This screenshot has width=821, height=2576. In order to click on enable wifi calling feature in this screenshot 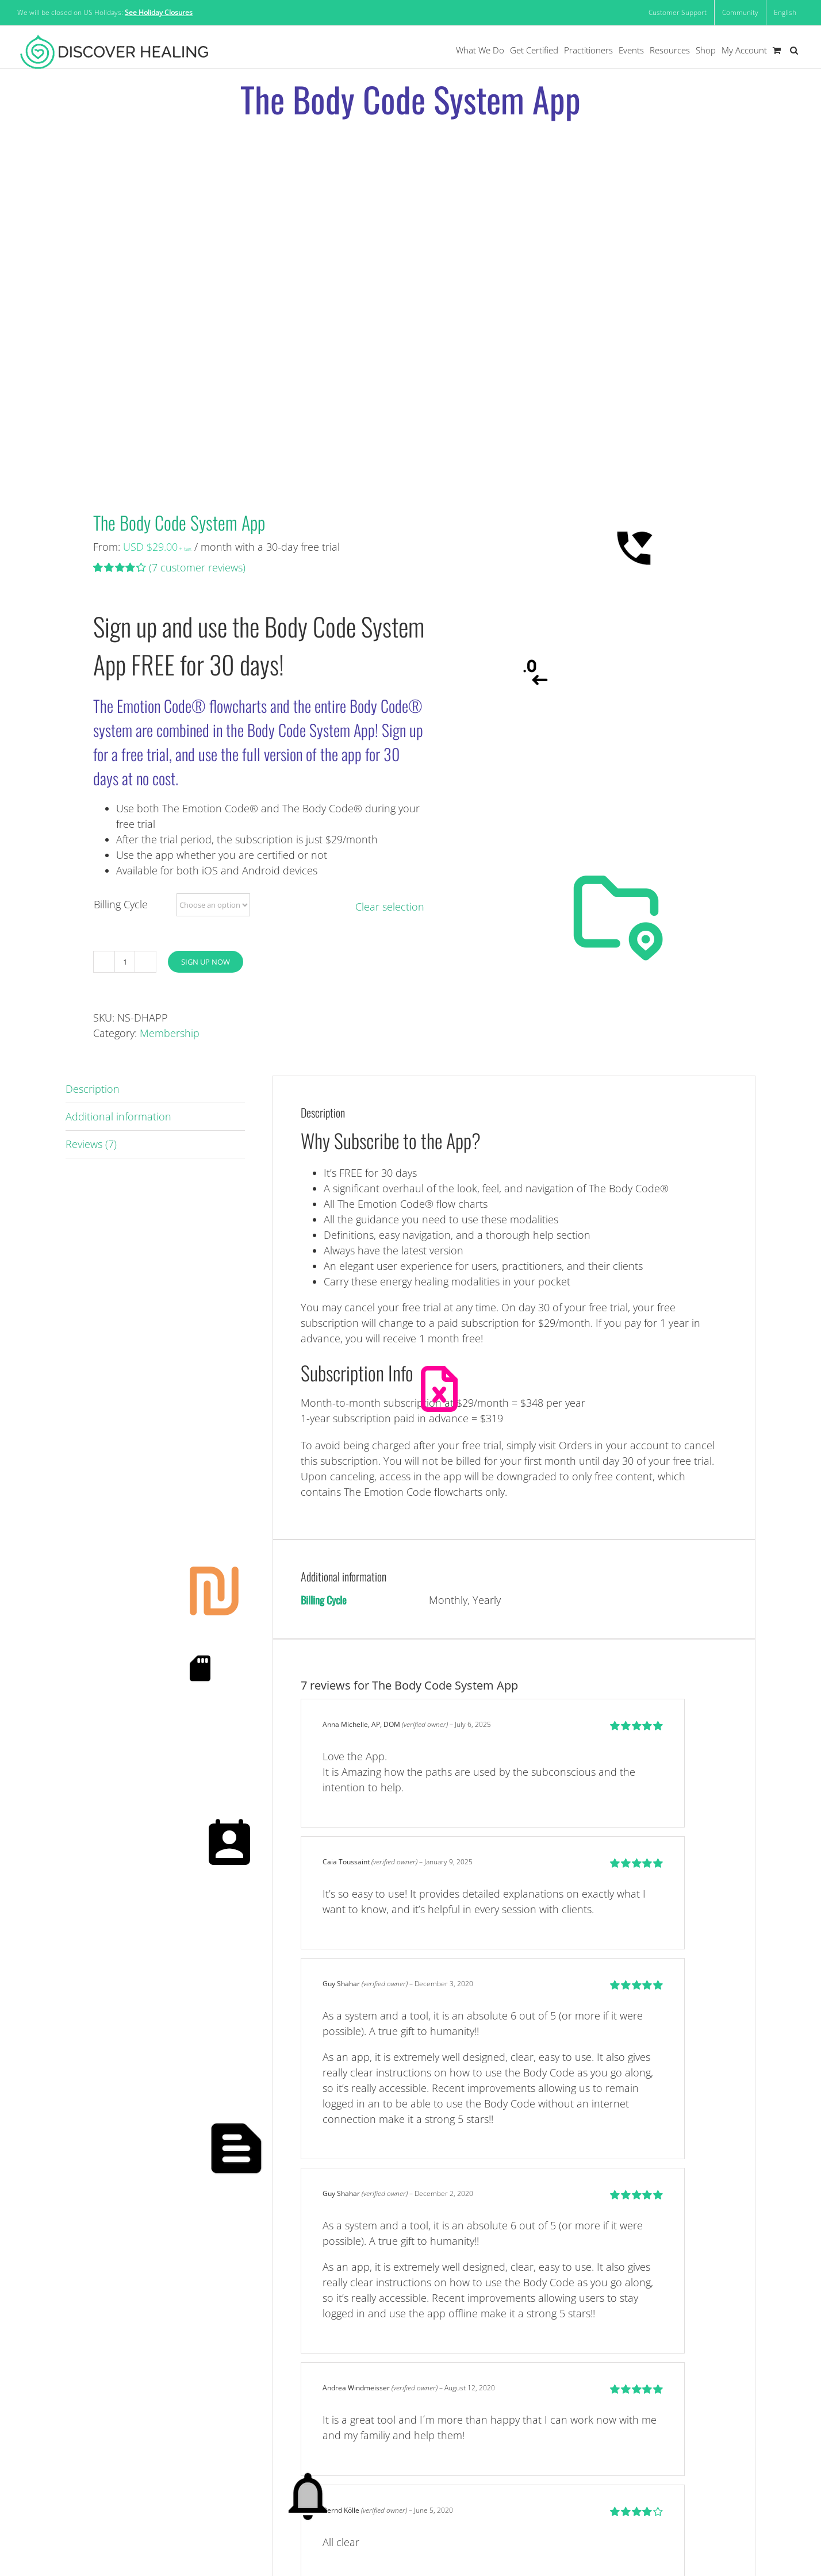, I will do `click(634, 548)`.